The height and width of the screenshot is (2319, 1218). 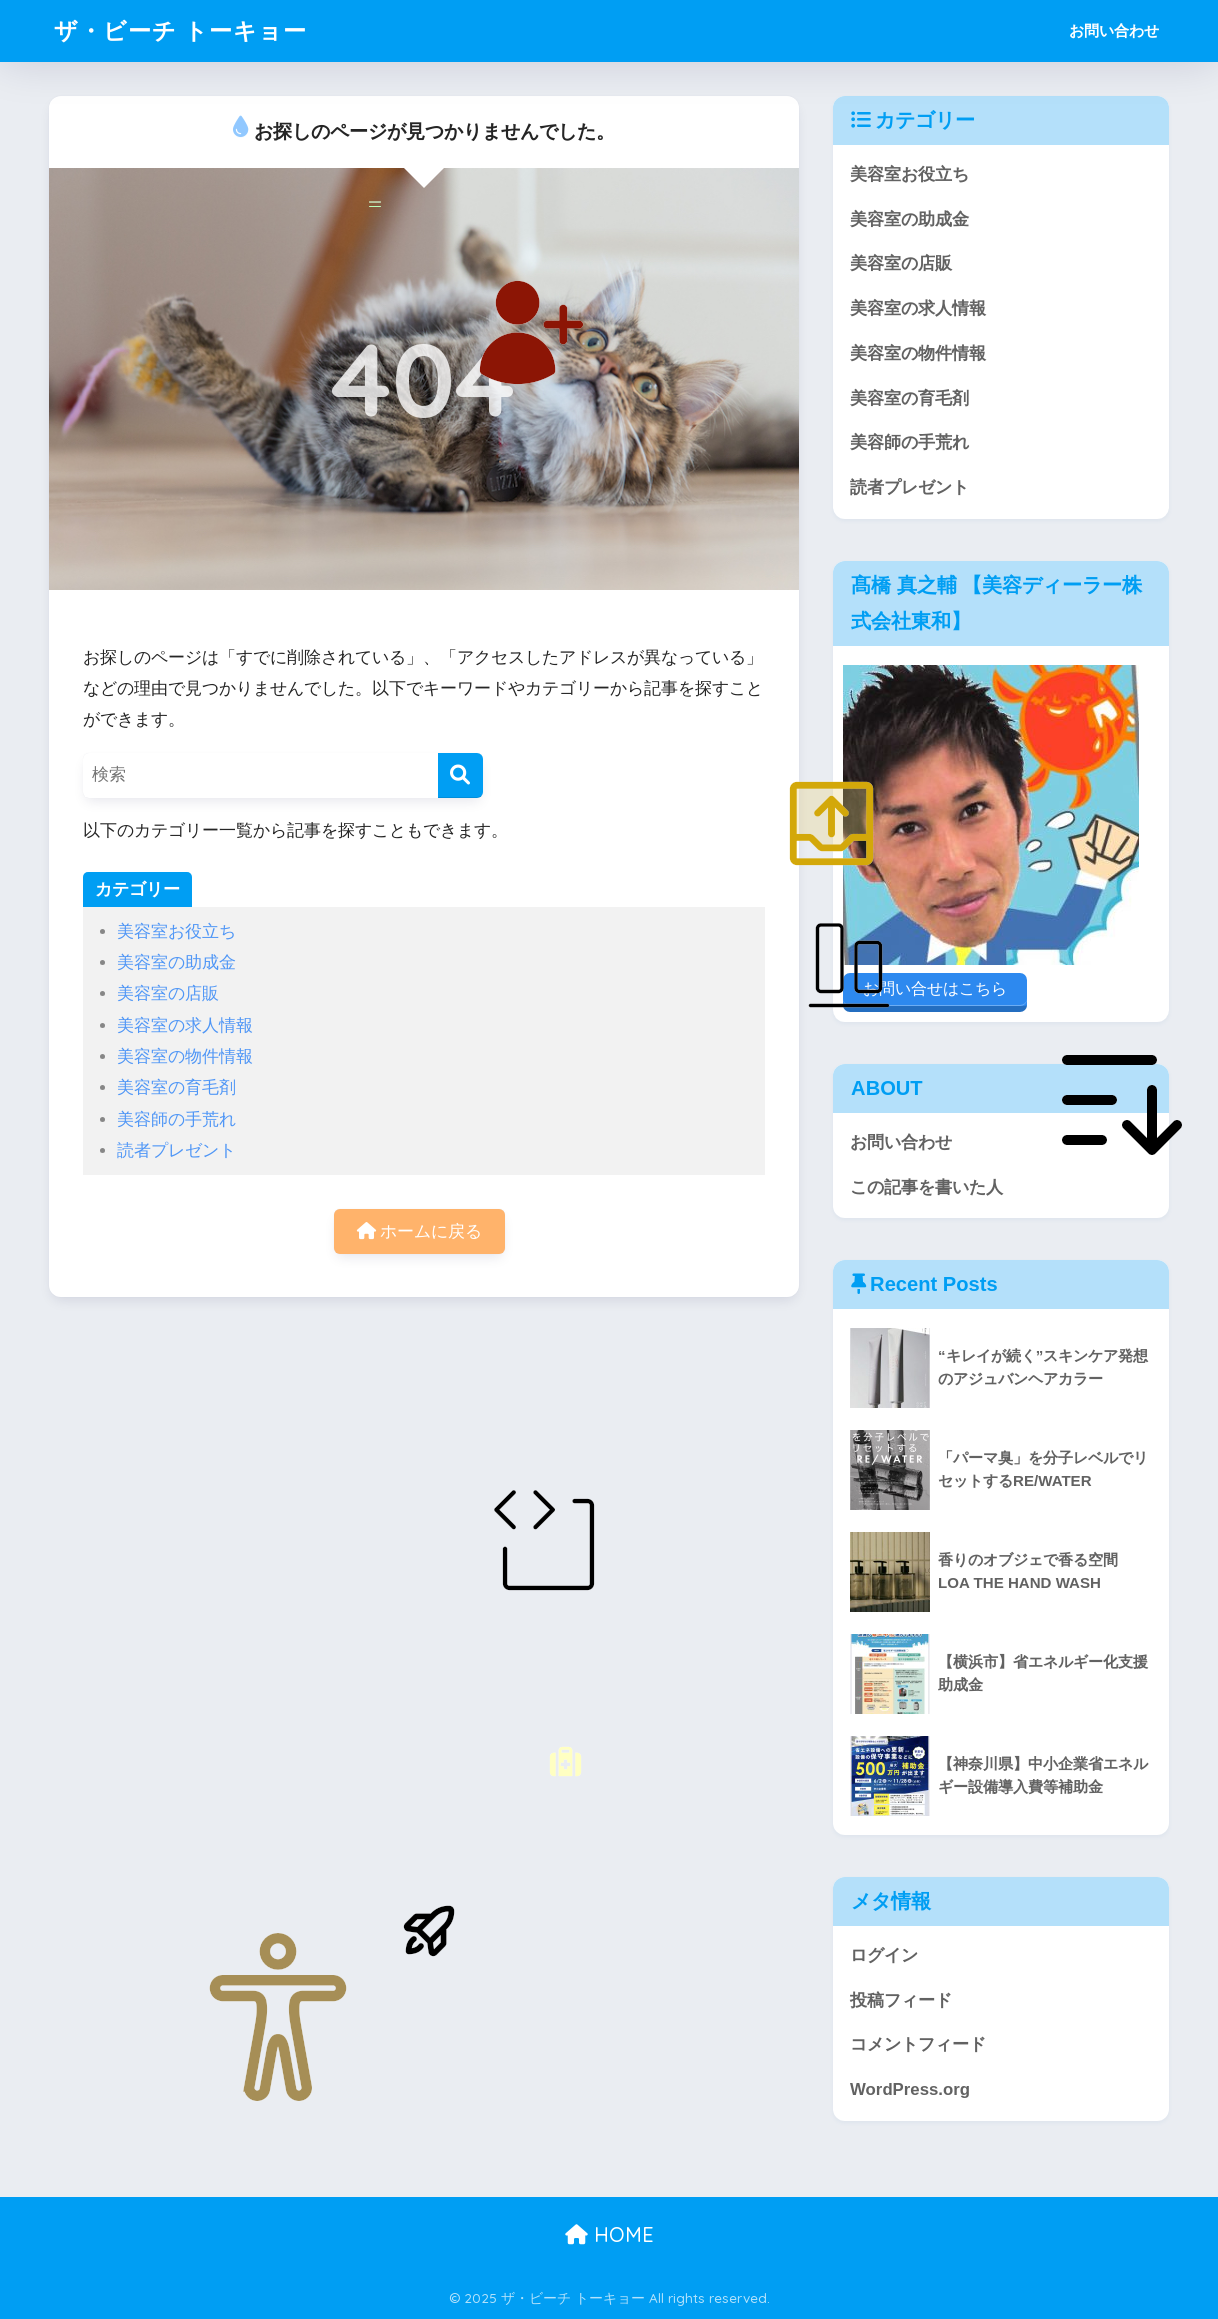 What do you see at coordinates (1117, 1100) in the screenshot?
I see `sort items in ascending order` at bounding box center [1117, 1100].